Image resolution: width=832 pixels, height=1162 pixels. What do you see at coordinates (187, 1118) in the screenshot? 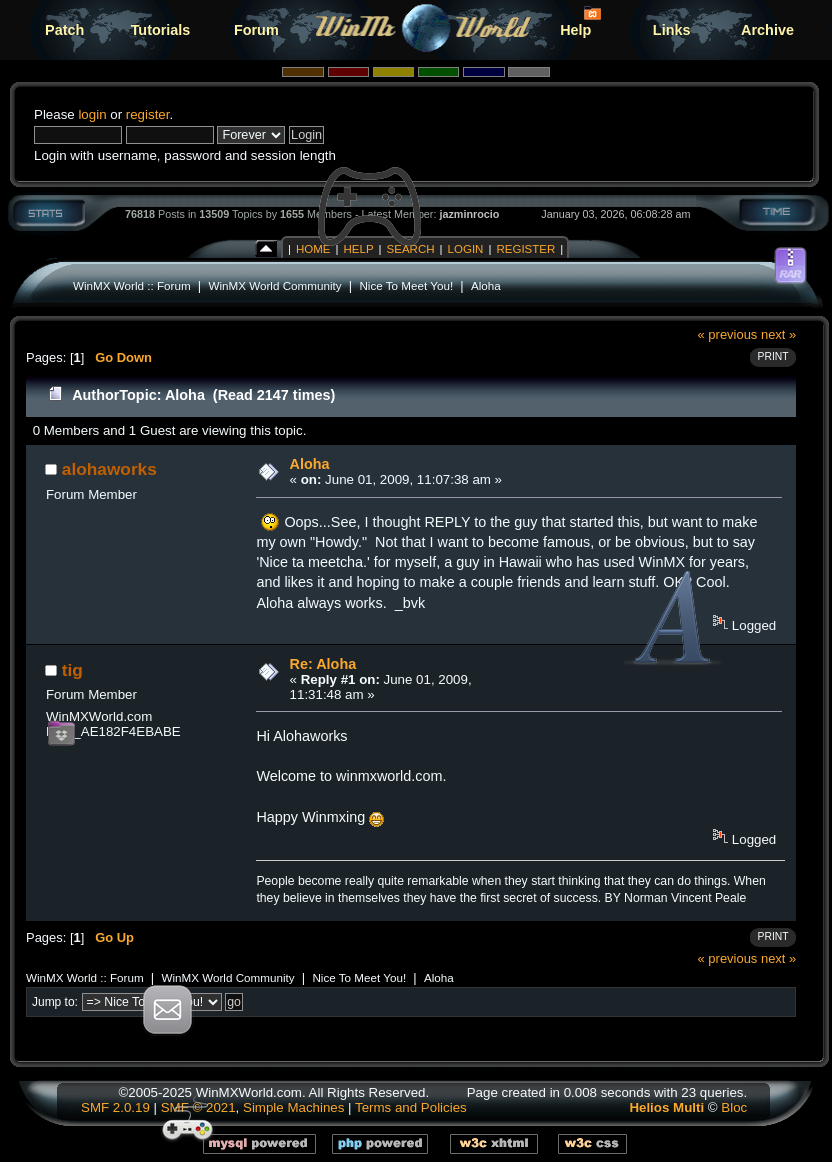
I see `configure gaming controller settings` at bounding box center [187, 1118].